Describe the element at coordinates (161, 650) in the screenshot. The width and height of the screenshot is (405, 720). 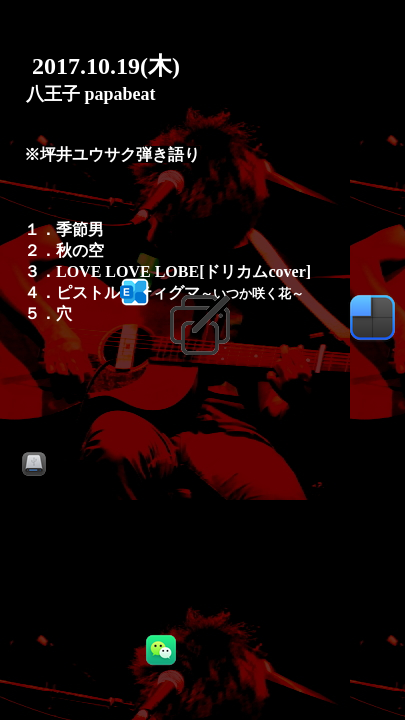
I see `open WeChat messaging app` at that location.